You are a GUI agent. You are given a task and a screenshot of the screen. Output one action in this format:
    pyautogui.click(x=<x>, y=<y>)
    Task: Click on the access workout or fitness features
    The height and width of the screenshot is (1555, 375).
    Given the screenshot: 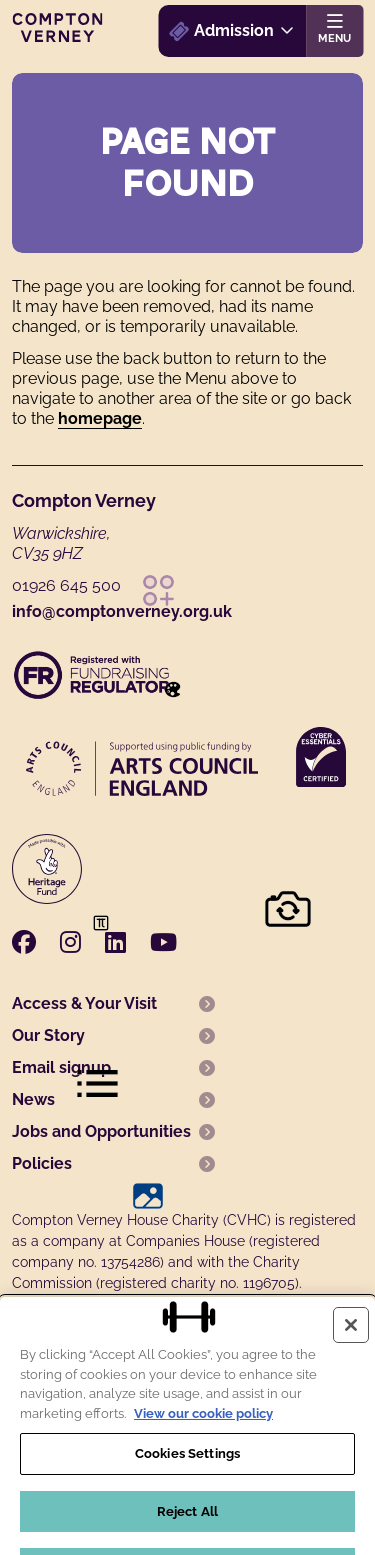 What is the action you would take?
    pyautogui.click(x=189, y=1317)
    